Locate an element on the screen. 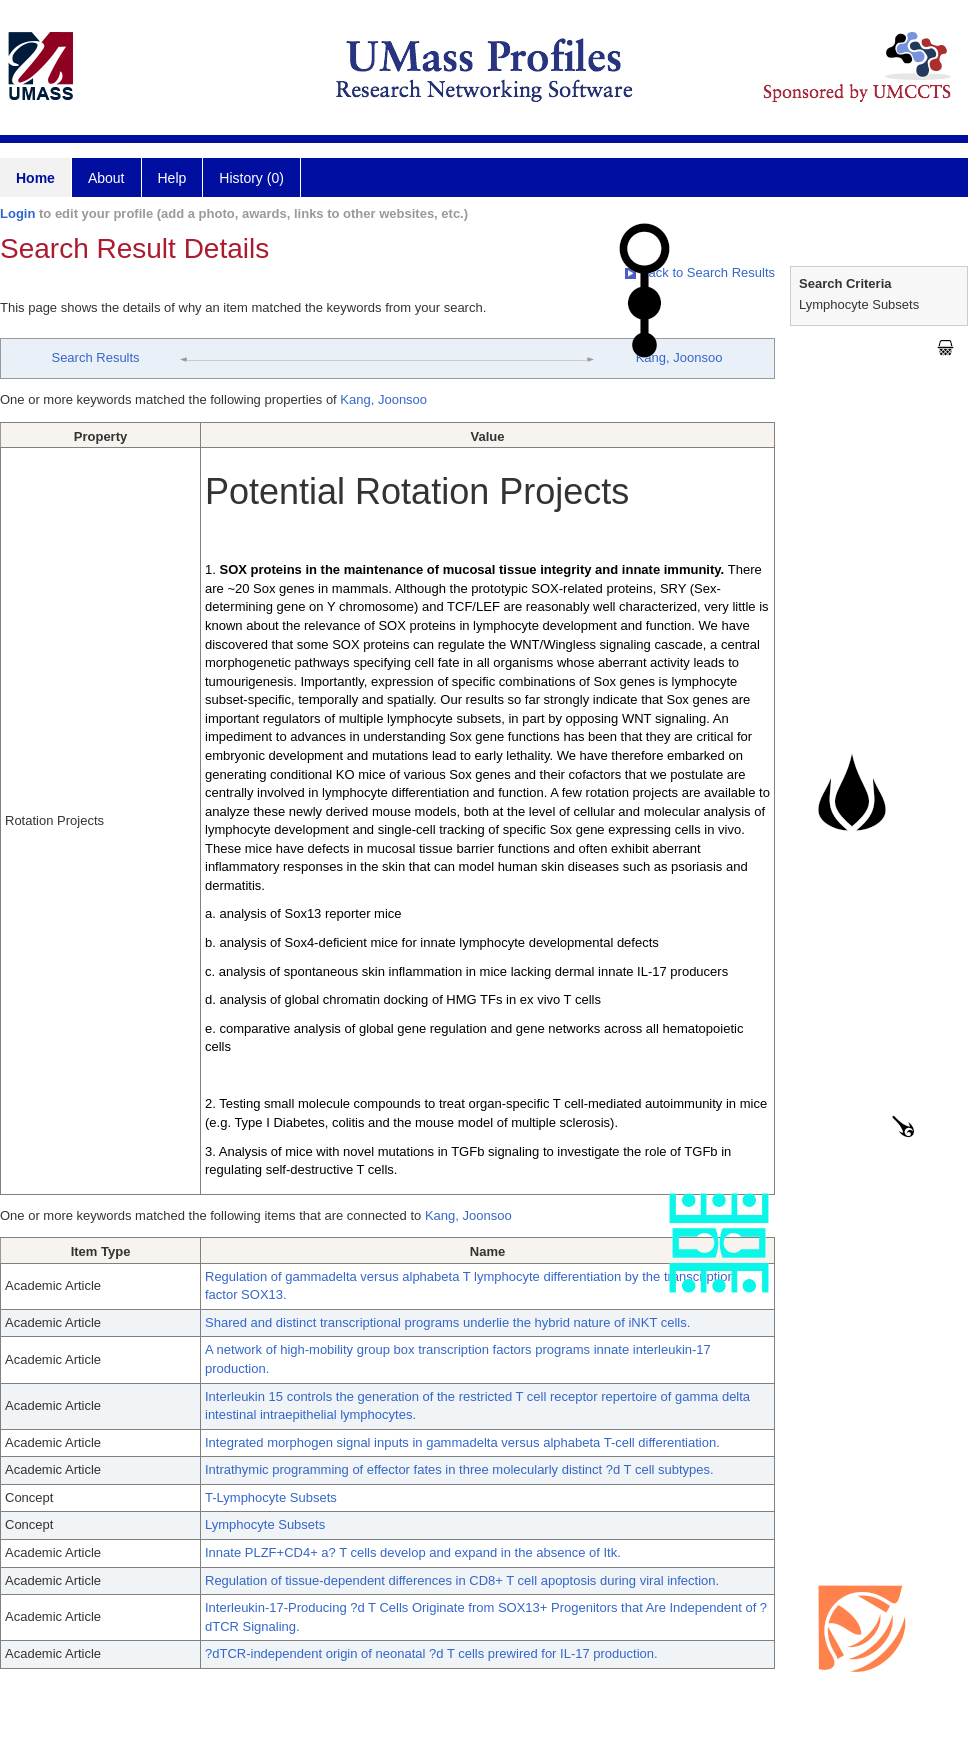  indicates trending or hot content is located at coordinates (852, 792).